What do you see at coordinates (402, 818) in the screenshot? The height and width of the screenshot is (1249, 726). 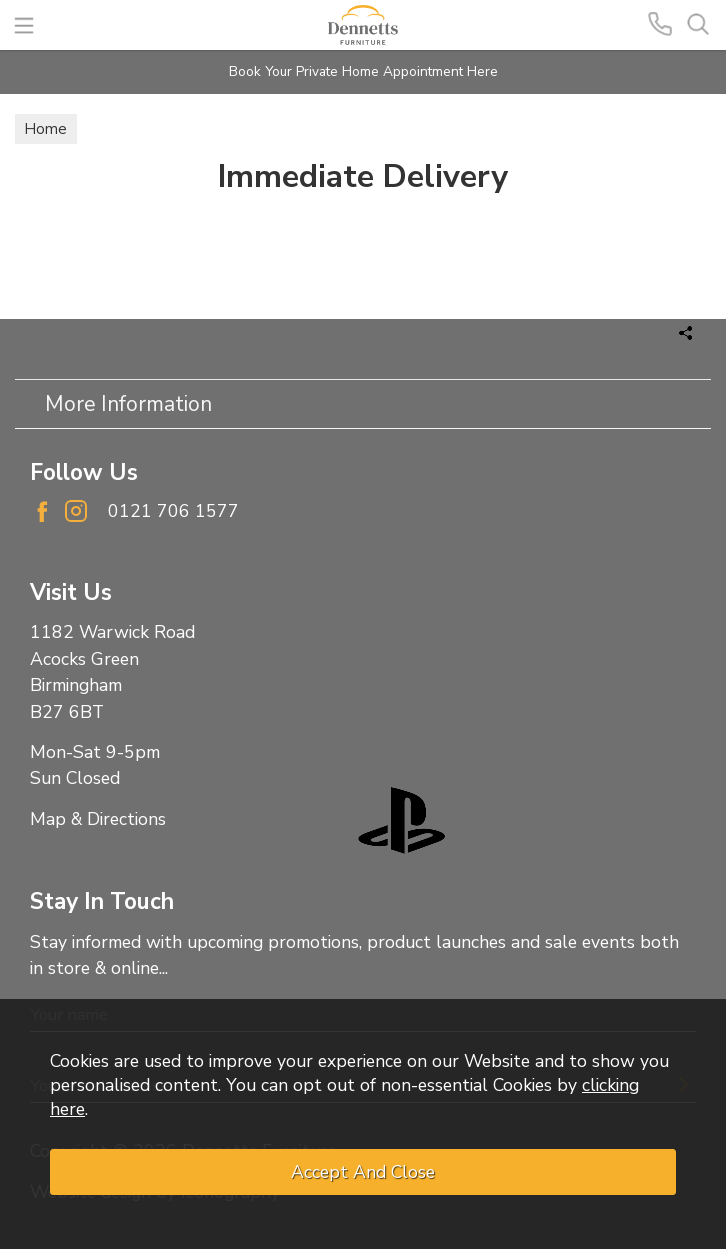 I see `playstation brand logo` at bounding box center [402, 818].